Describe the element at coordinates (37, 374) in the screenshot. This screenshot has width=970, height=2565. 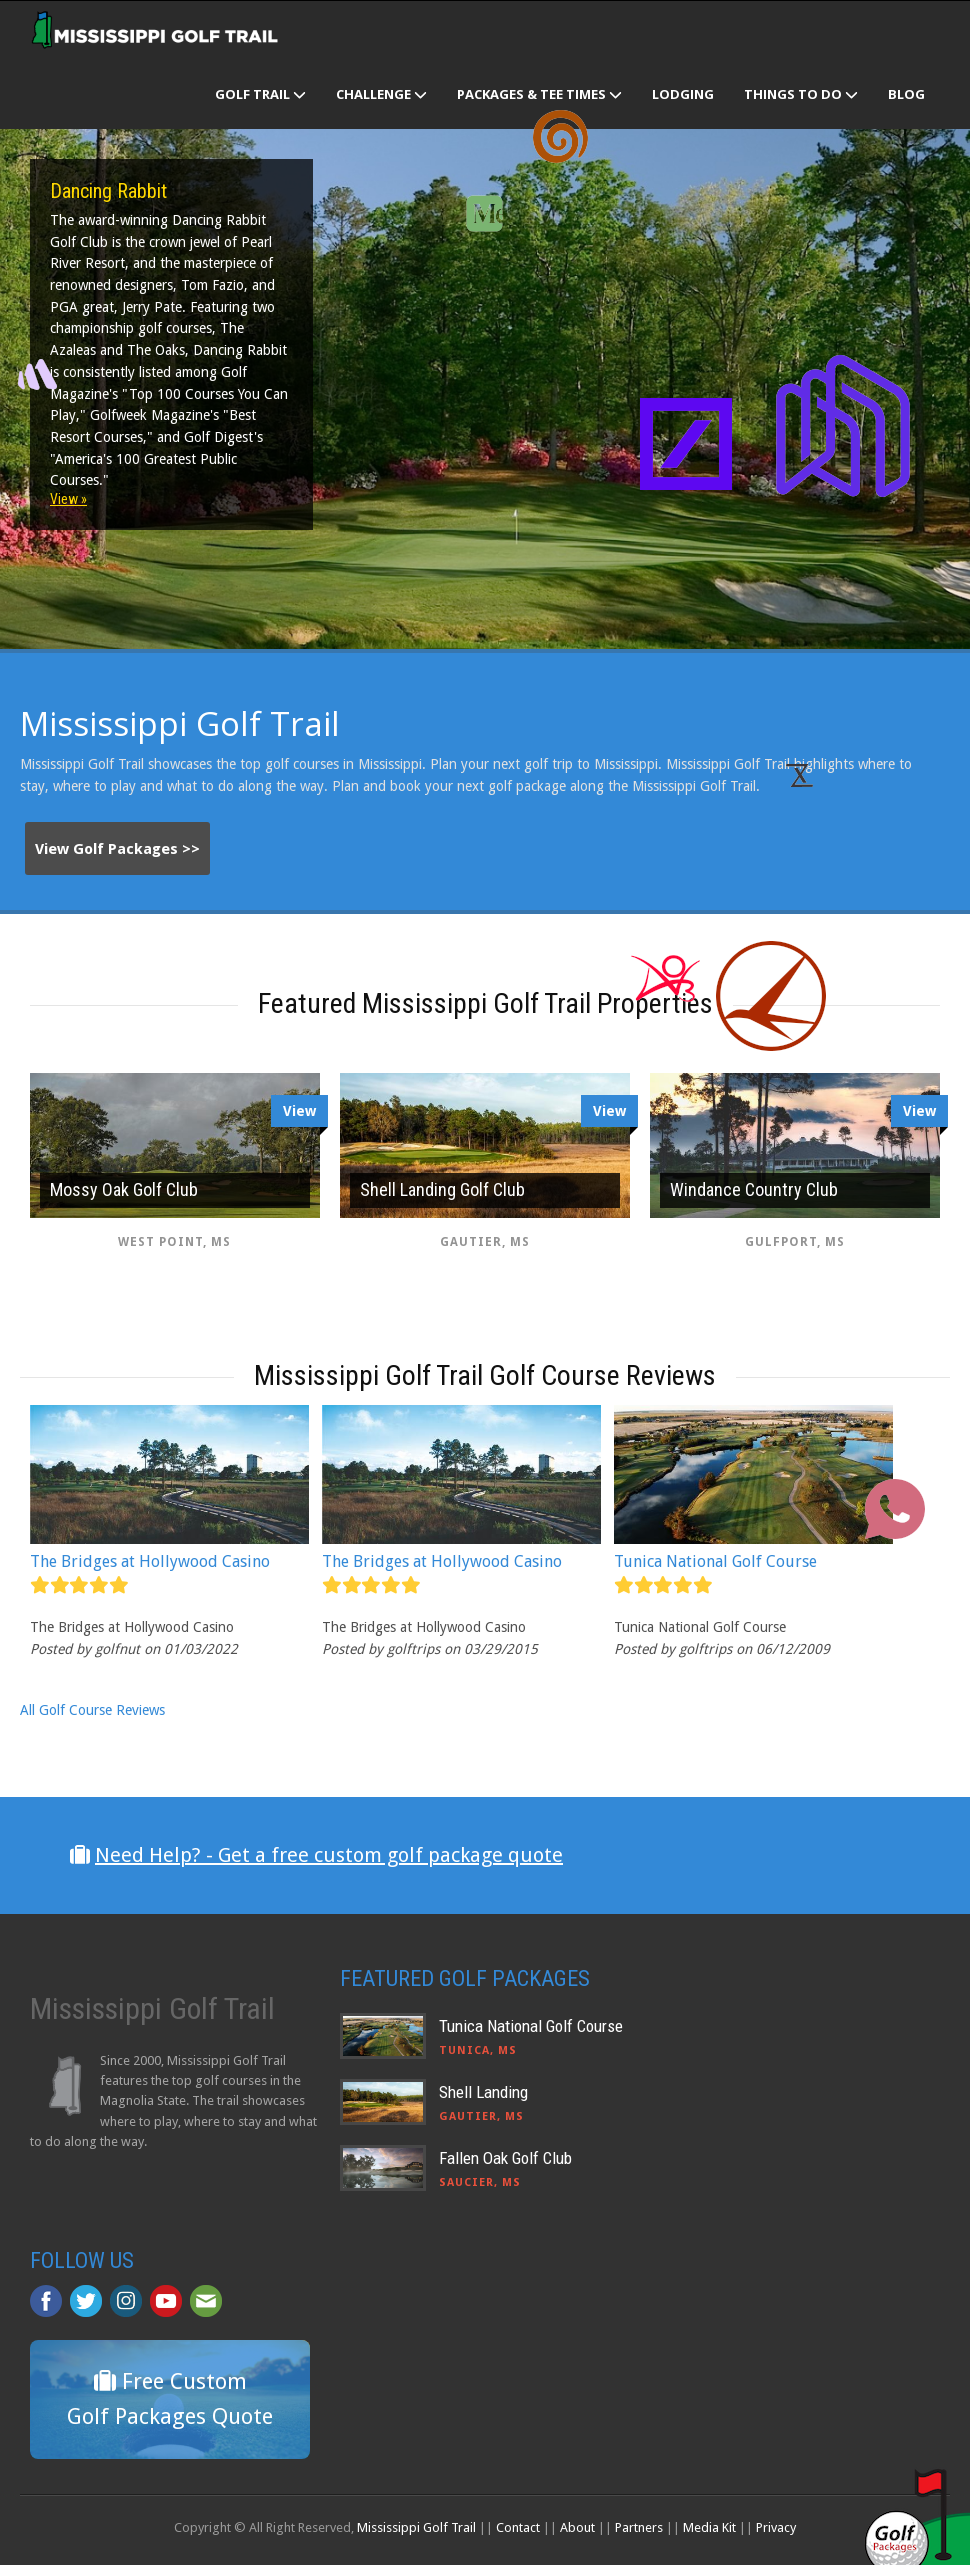
I see `better stack logo` at that location.